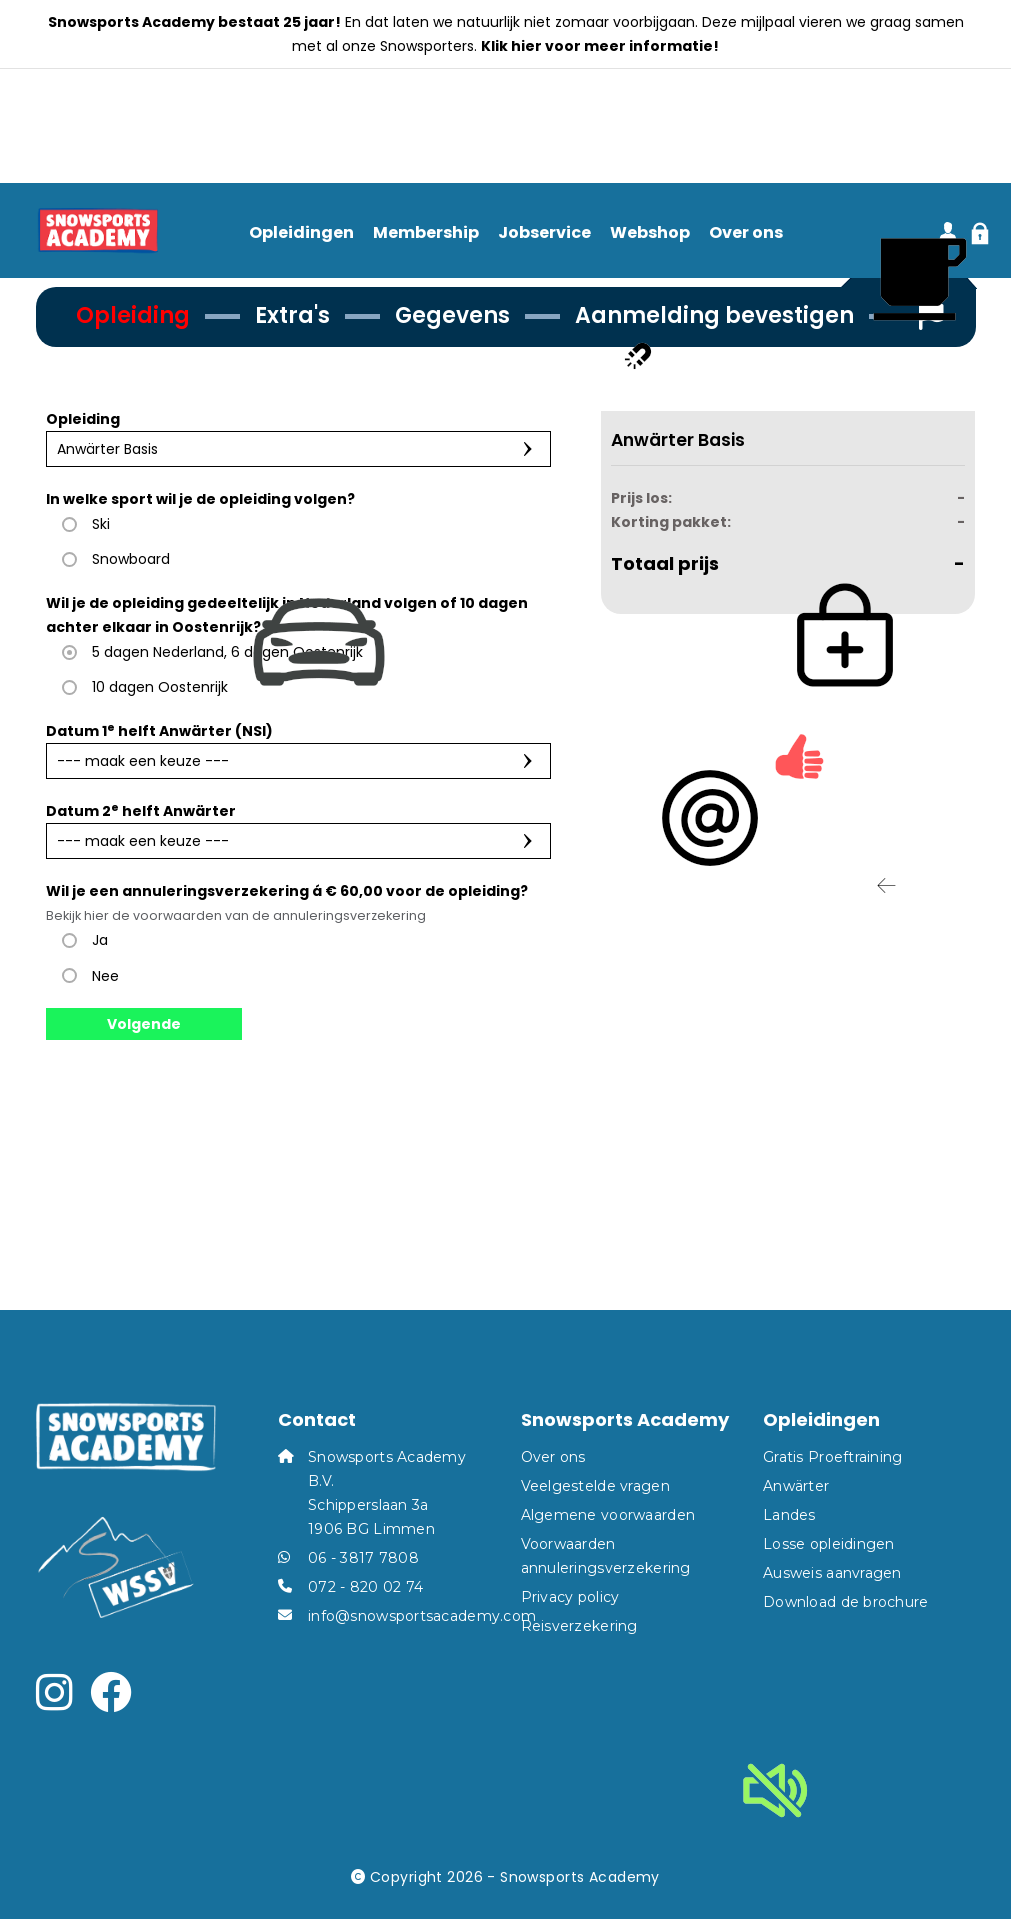 The height and width of the screenshot is (1919, 1011). What do you see at coordinates (710, 818) in the screenshot?
I see `mention a user or tag someone` at bounding box center [710, 818].